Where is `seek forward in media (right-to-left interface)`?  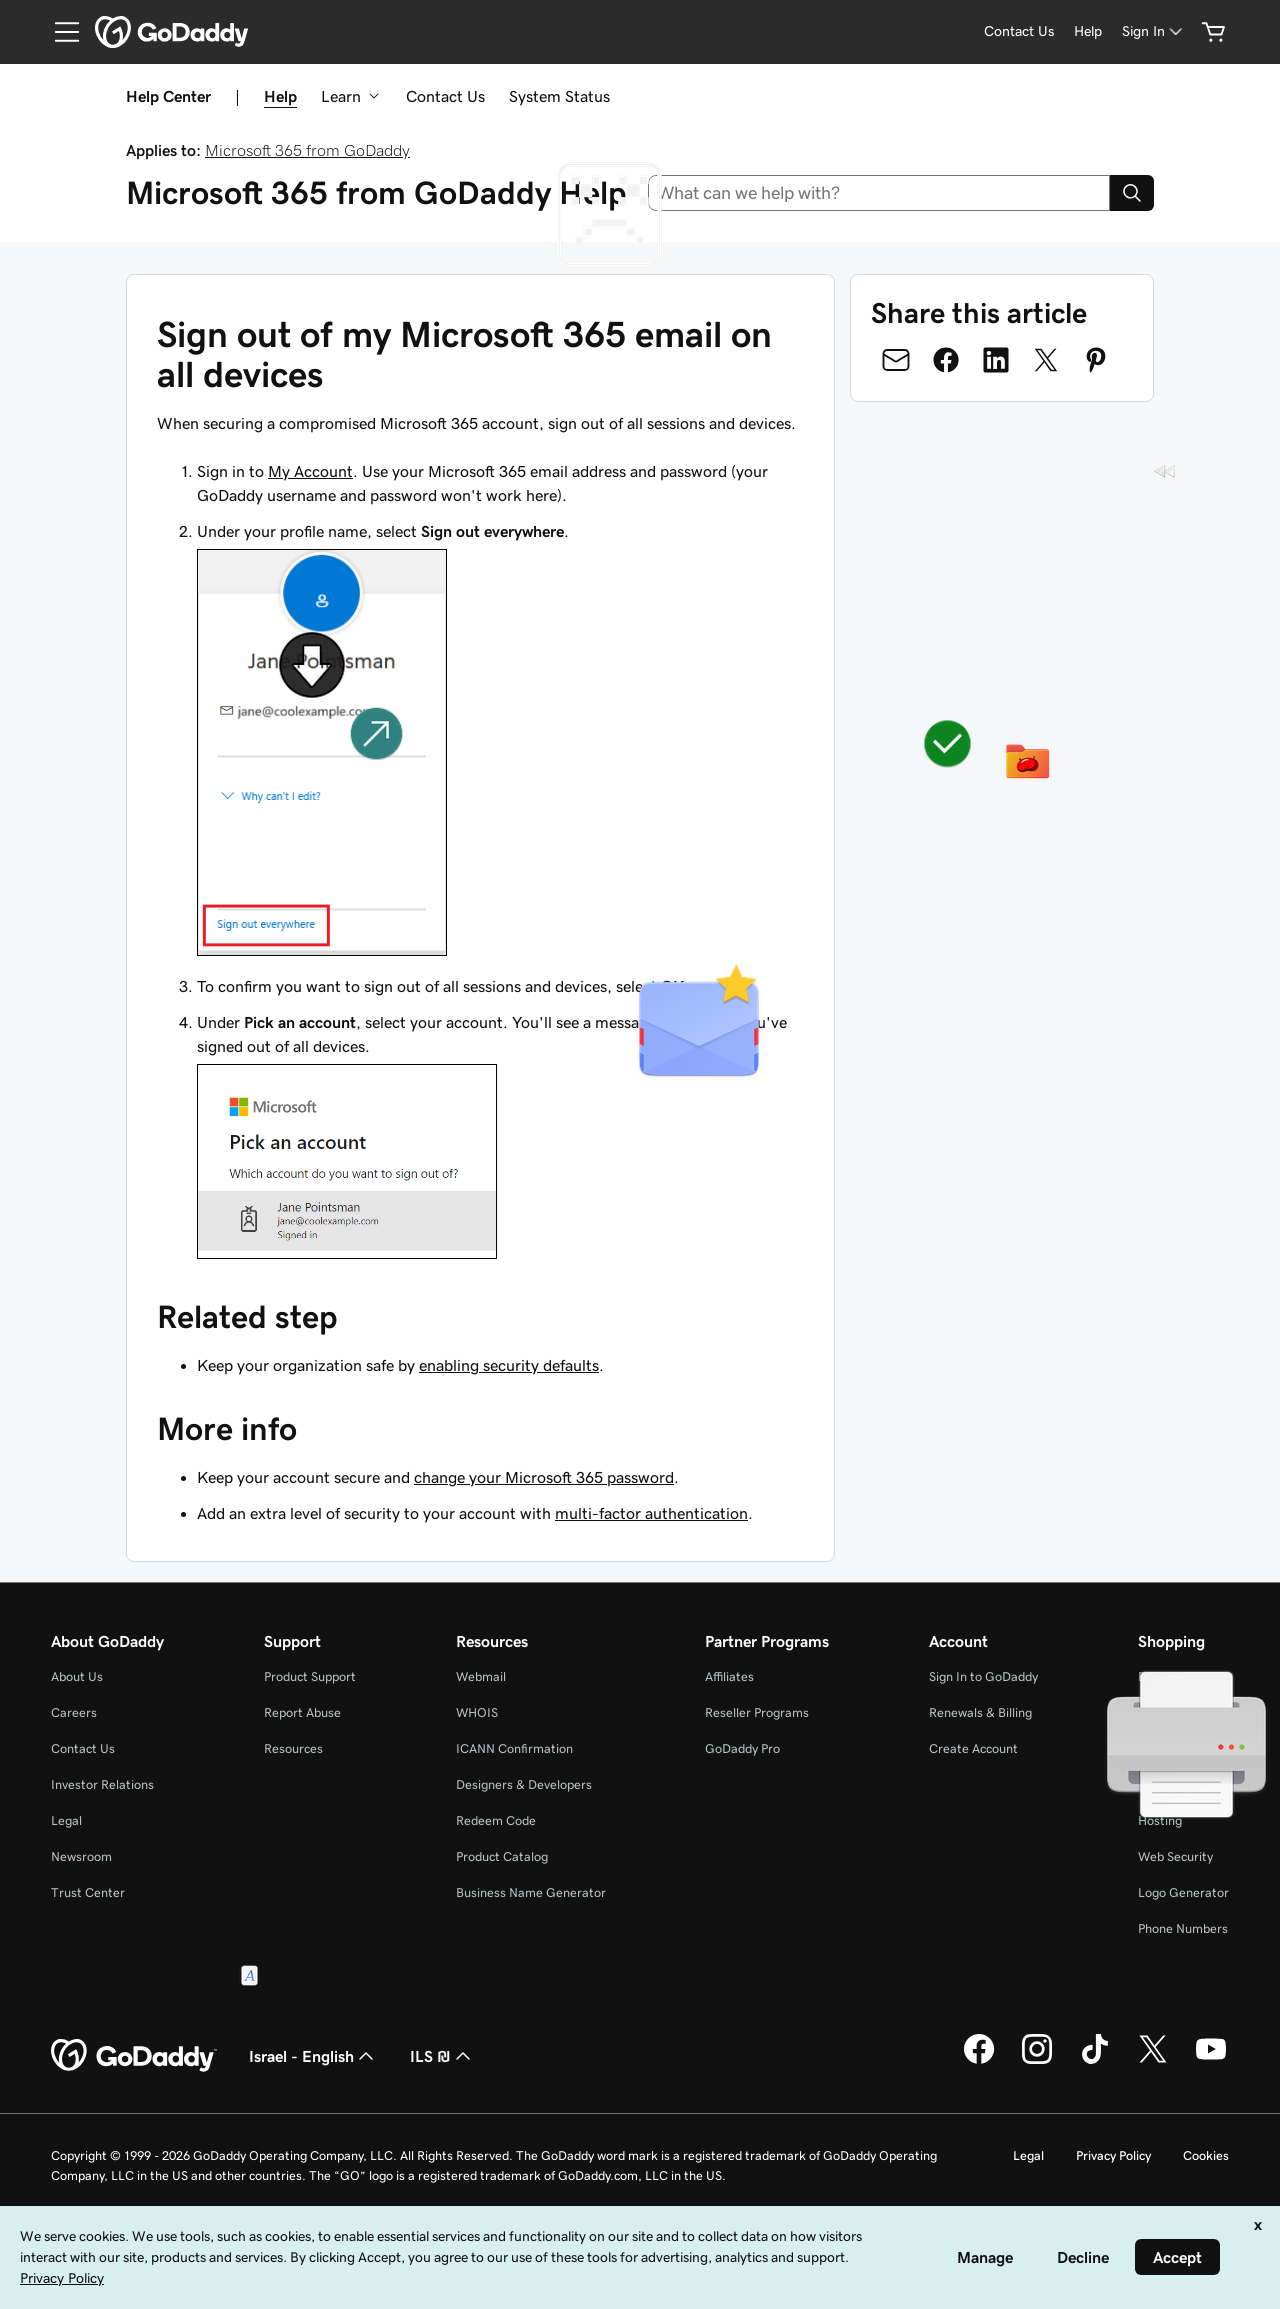
seek forward in media (right-to-left interface) is located at coordinates (1164, 471).